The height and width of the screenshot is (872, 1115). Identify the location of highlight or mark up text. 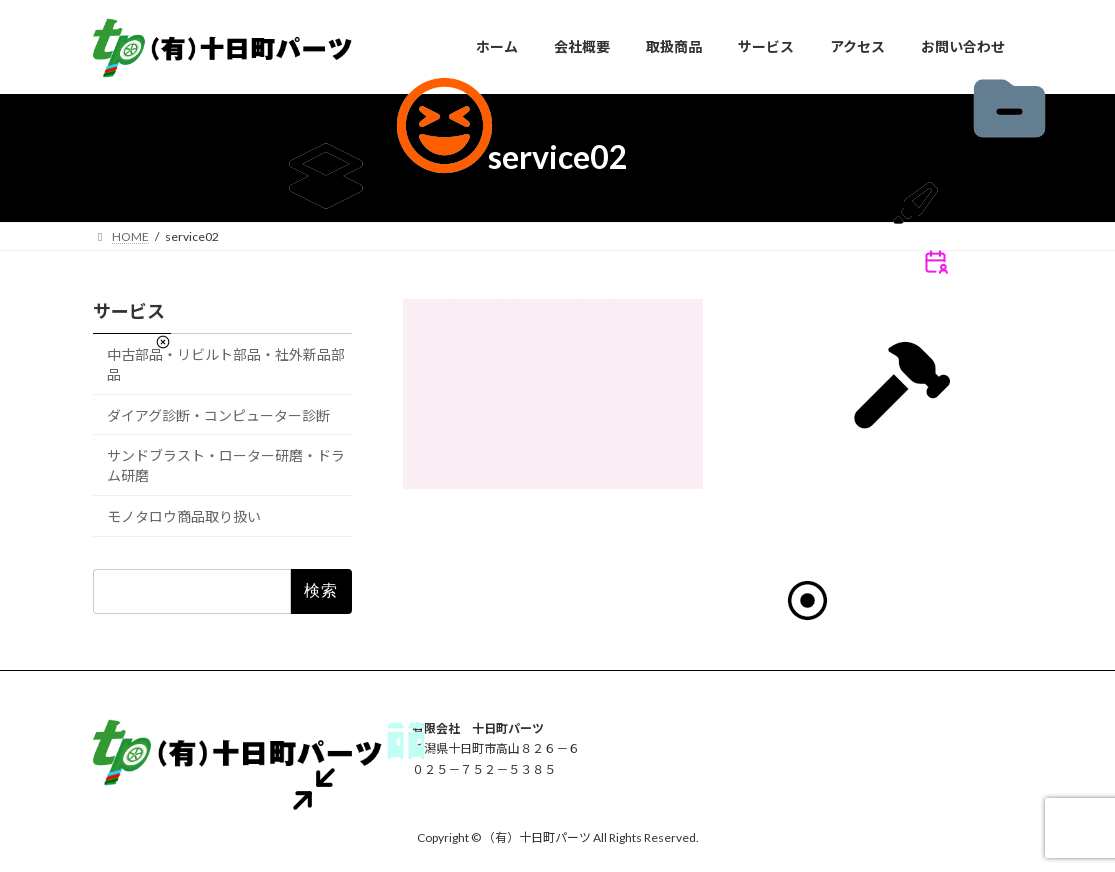
(917, 203).